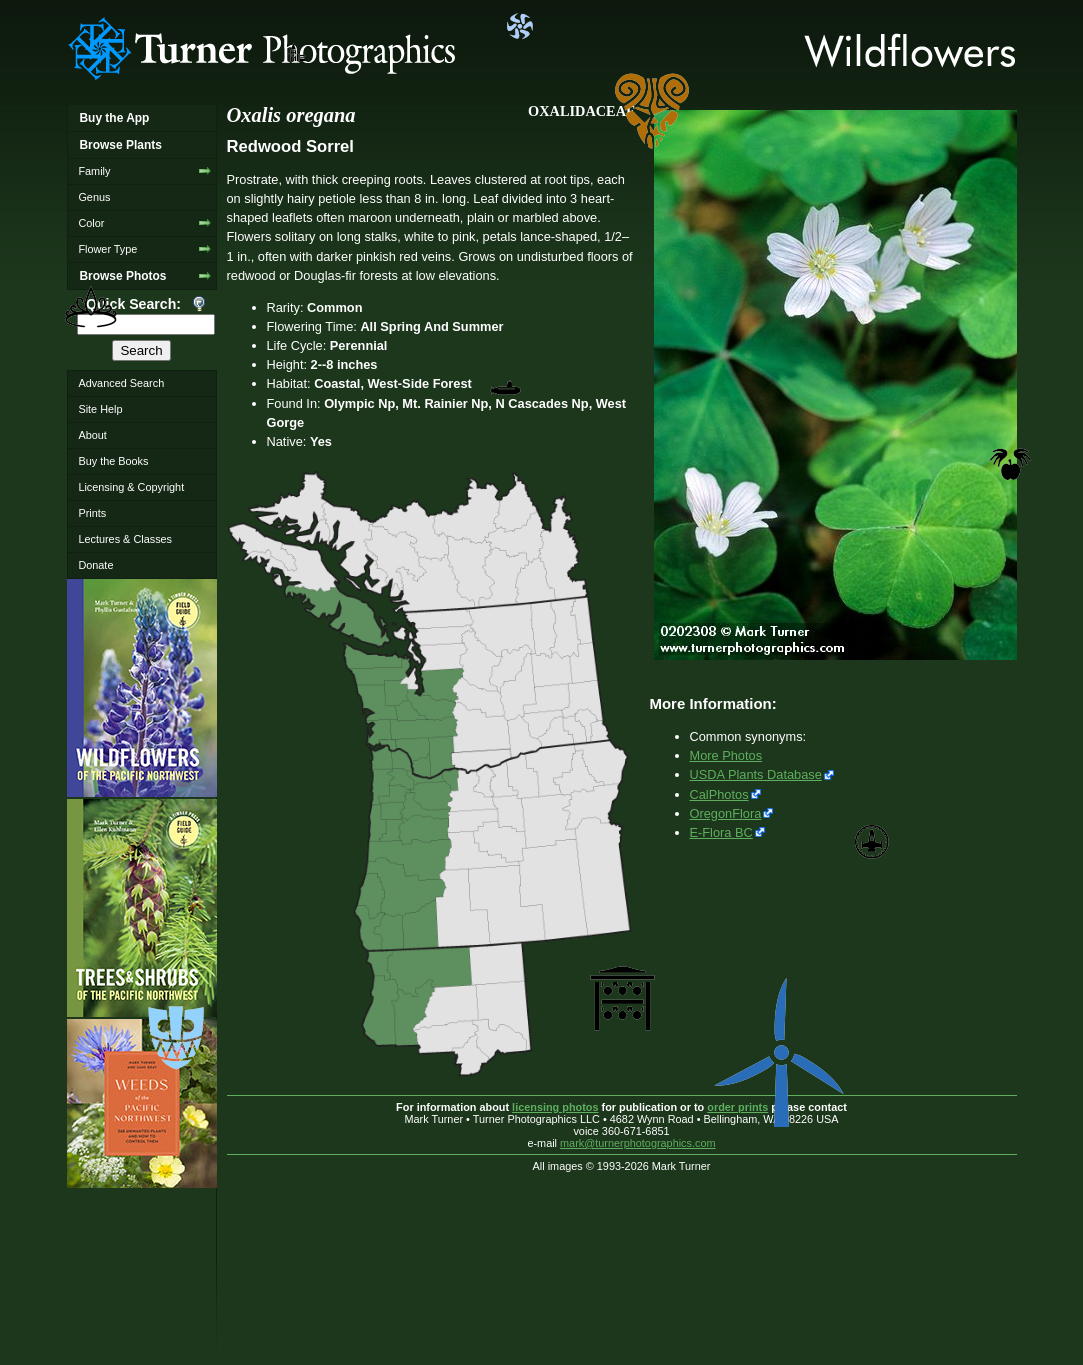 The image size is (1083, 1365). What do you see at coordinates (520, 26) in the screenshot?
I see `indicates a spinning or rotating action` at bounding box center [520, 26].